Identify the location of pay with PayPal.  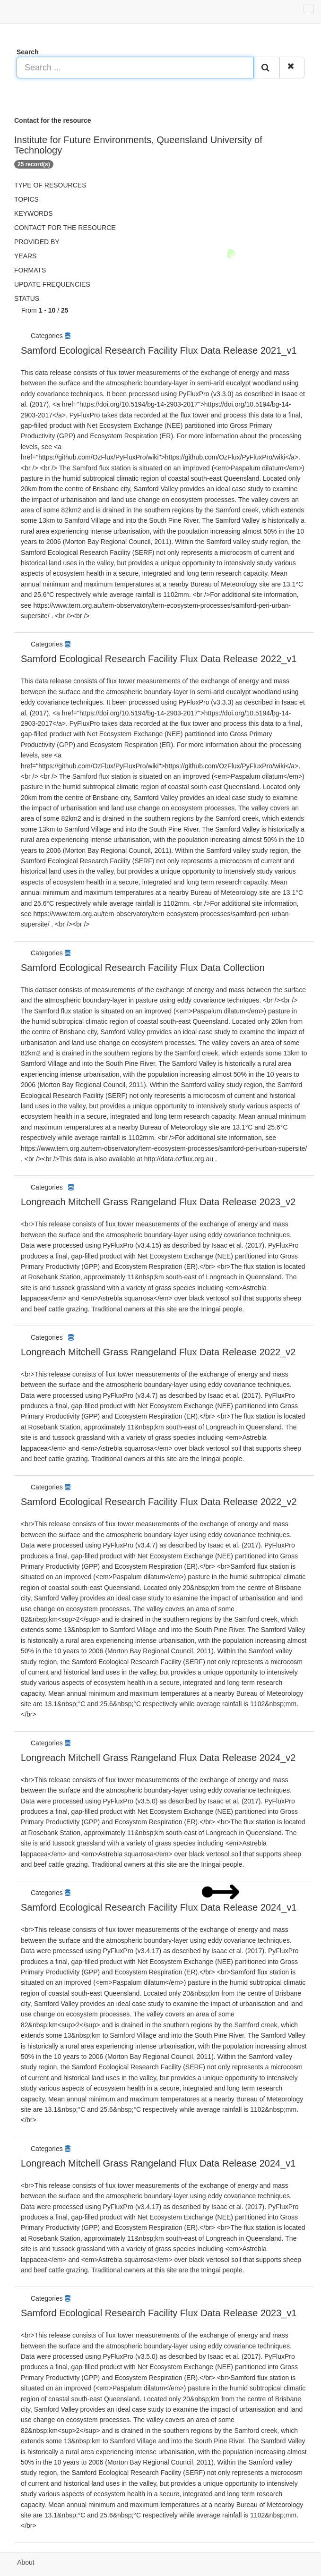
(231, 254).